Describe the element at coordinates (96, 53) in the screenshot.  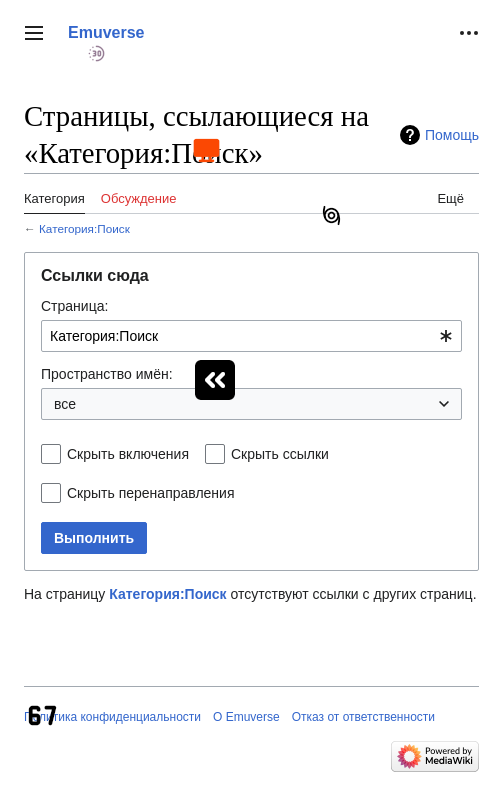
I see `set timer for 30 seconds or minutes` at that location.